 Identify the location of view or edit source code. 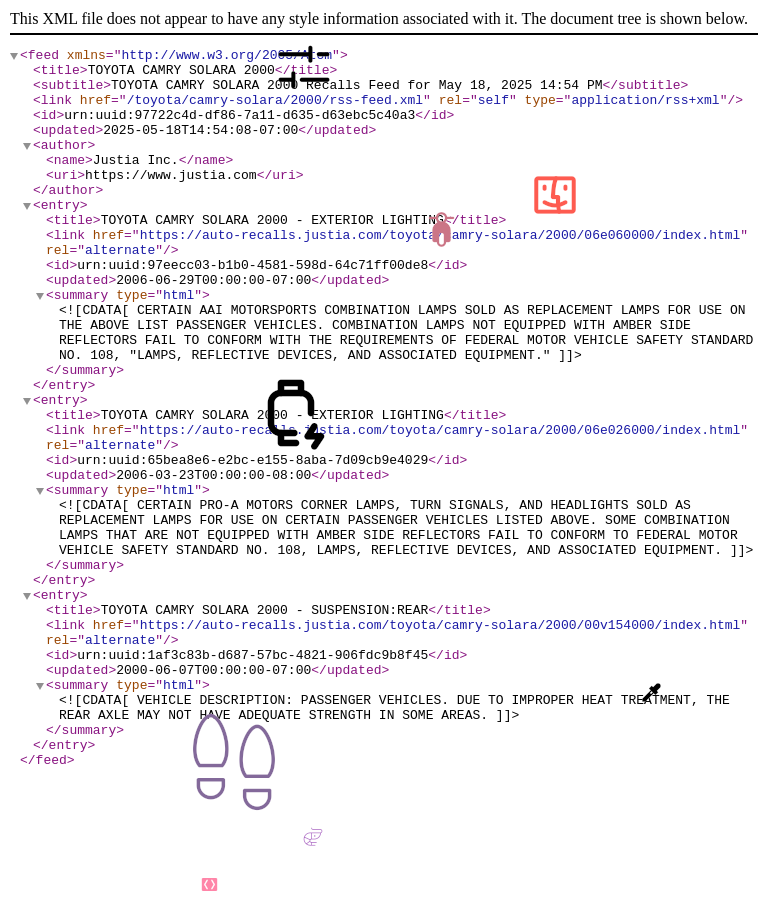
(209, 884).